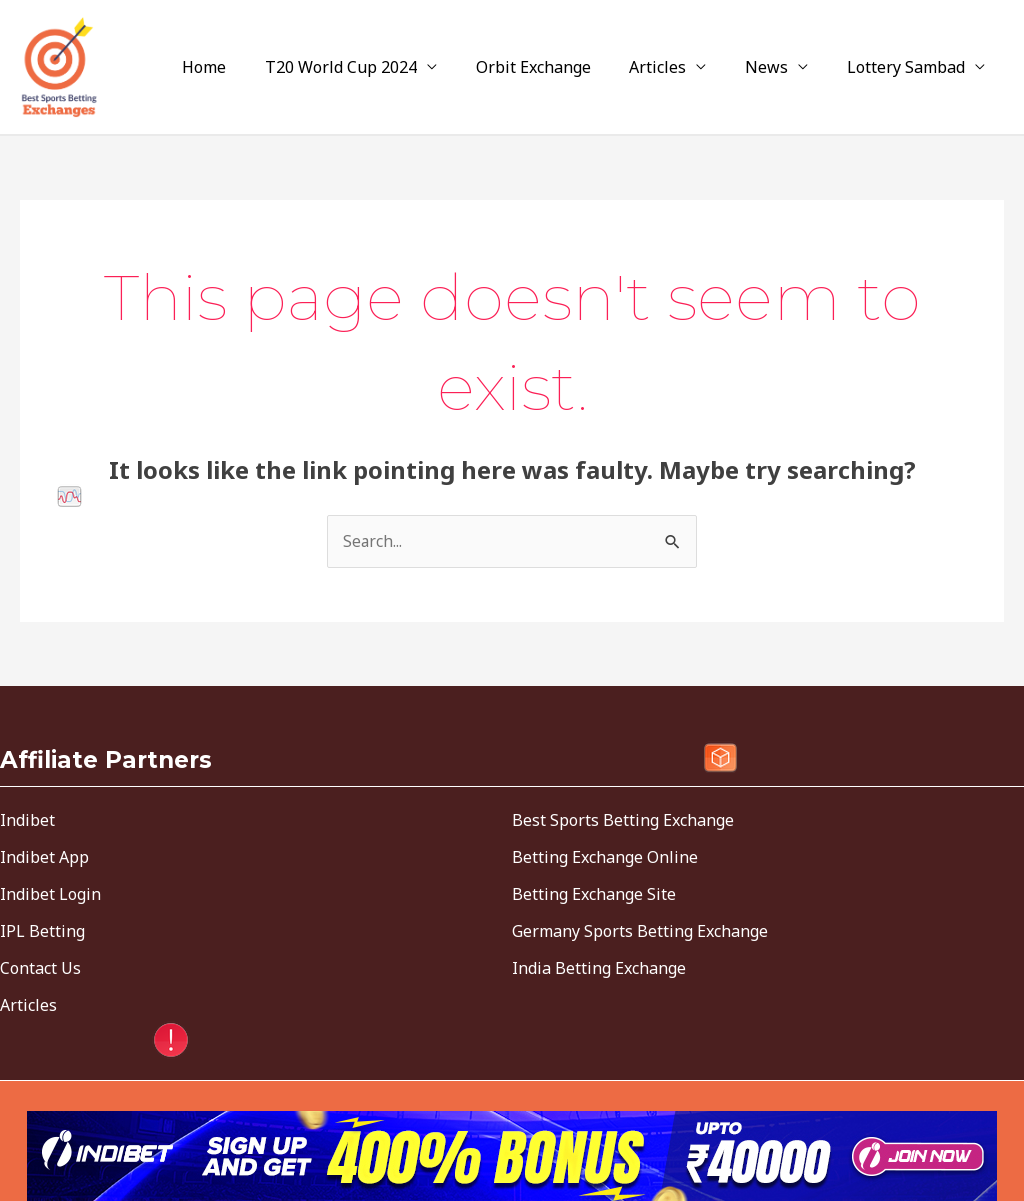 The image size is (1024, 1201). I want to click on open a 3D model file, so click(720, 756).